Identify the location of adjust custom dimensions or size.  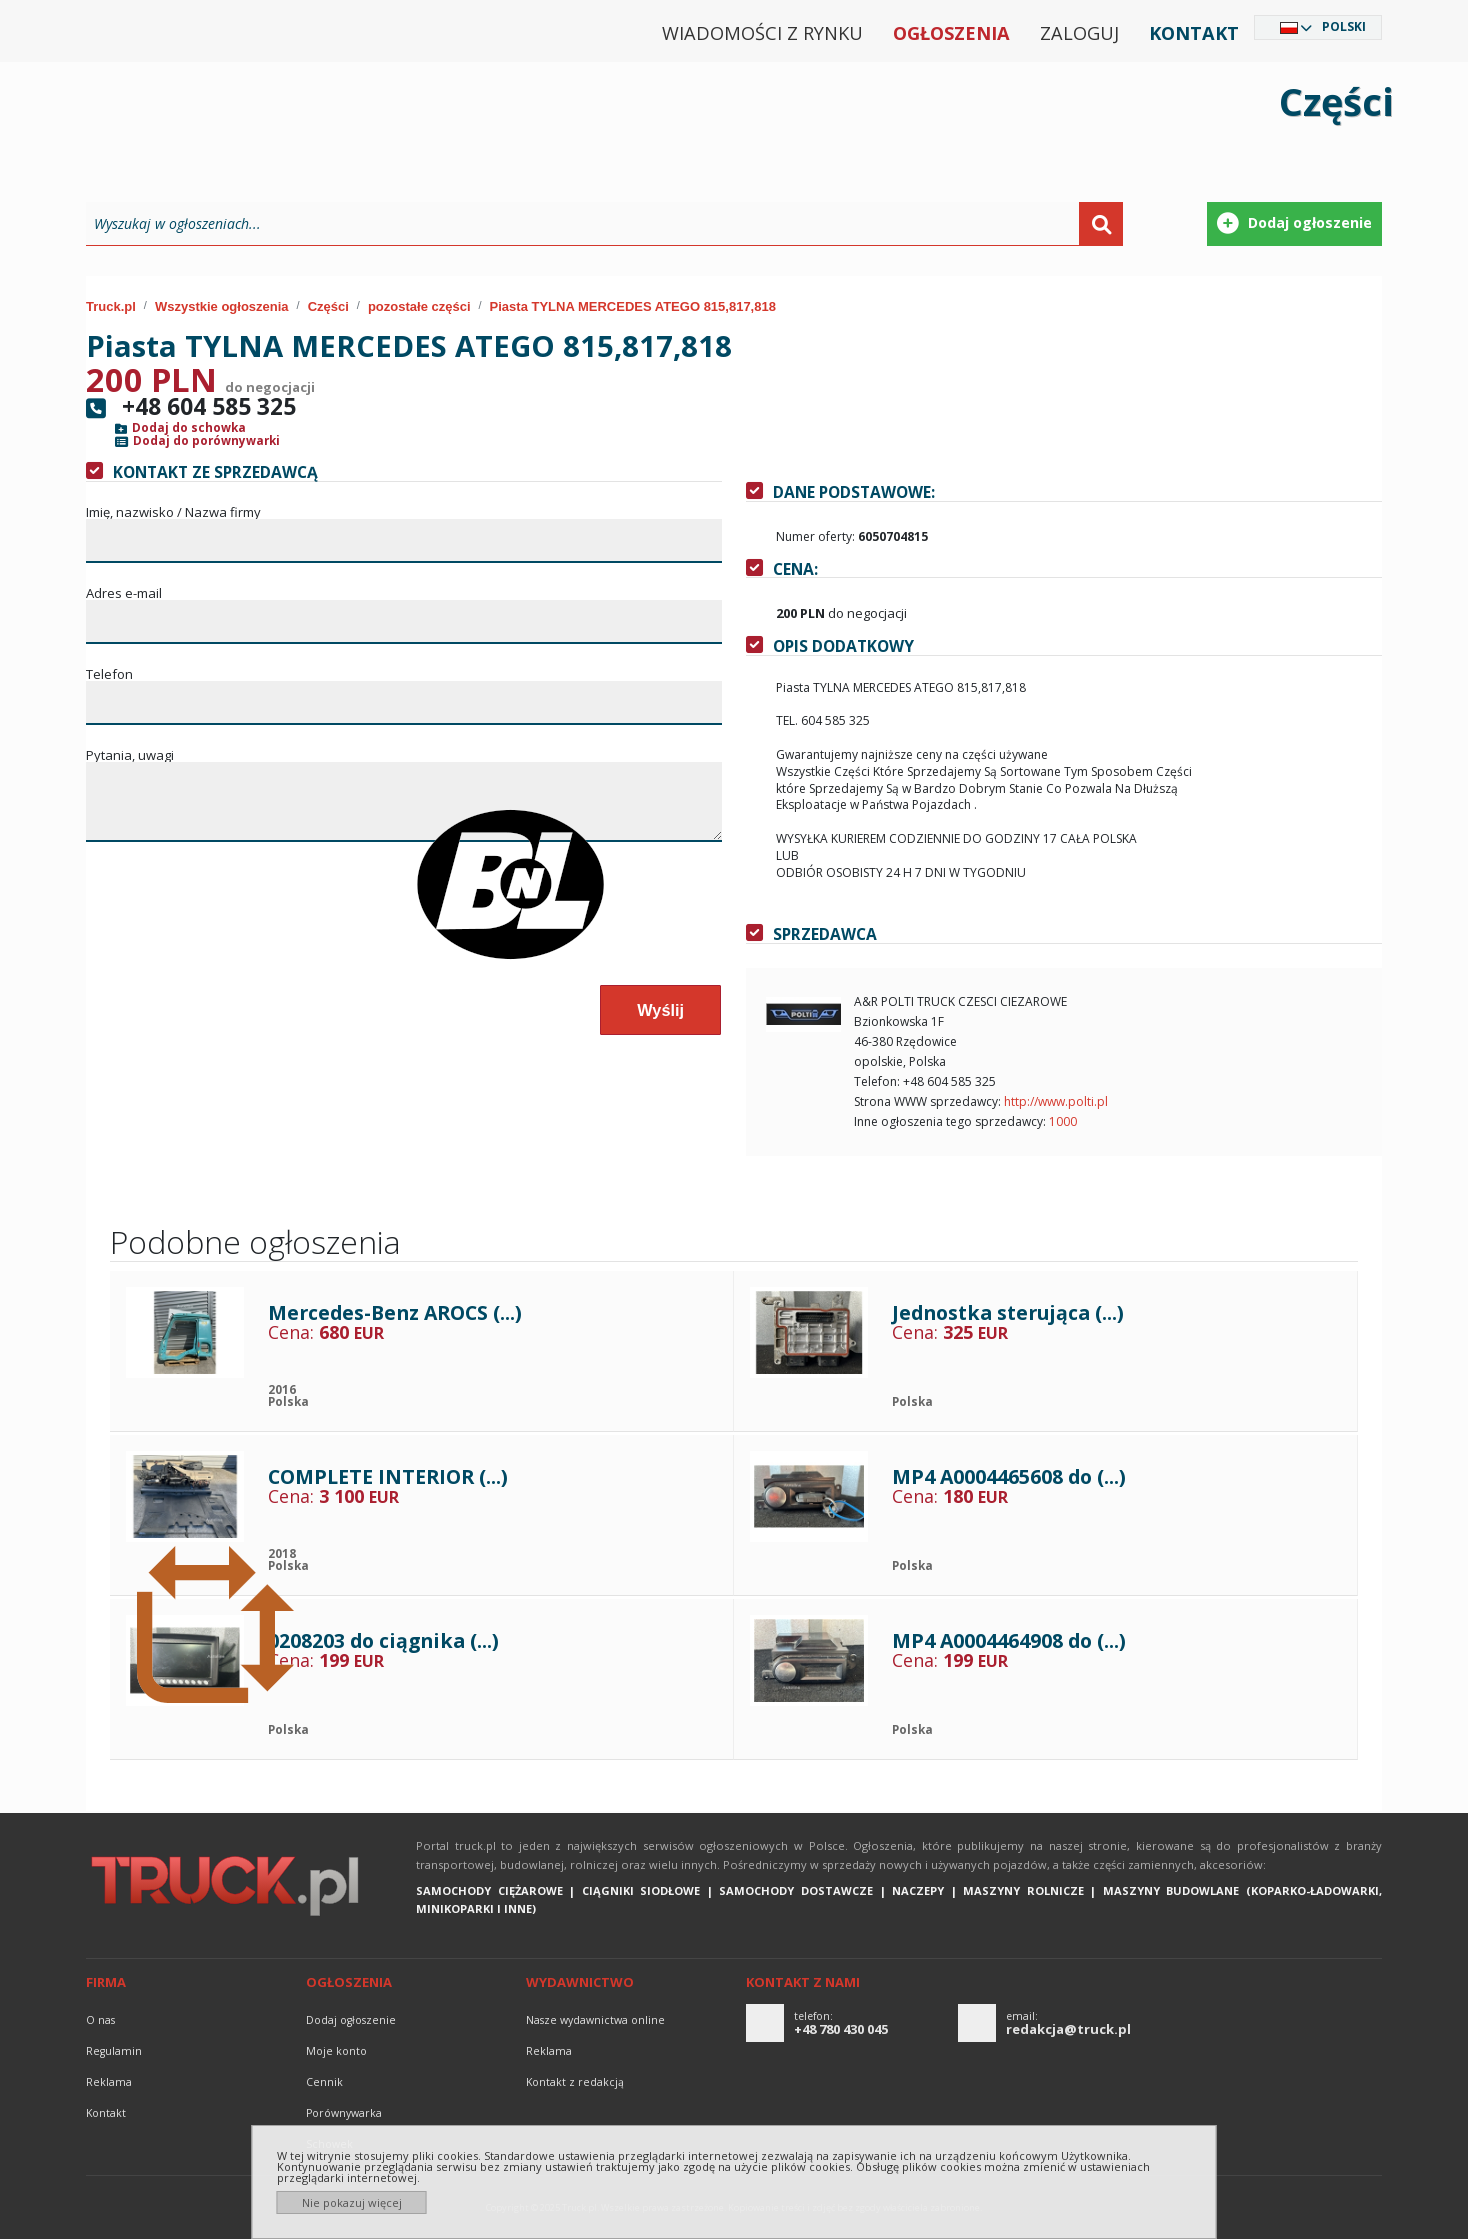
(206, 1634).